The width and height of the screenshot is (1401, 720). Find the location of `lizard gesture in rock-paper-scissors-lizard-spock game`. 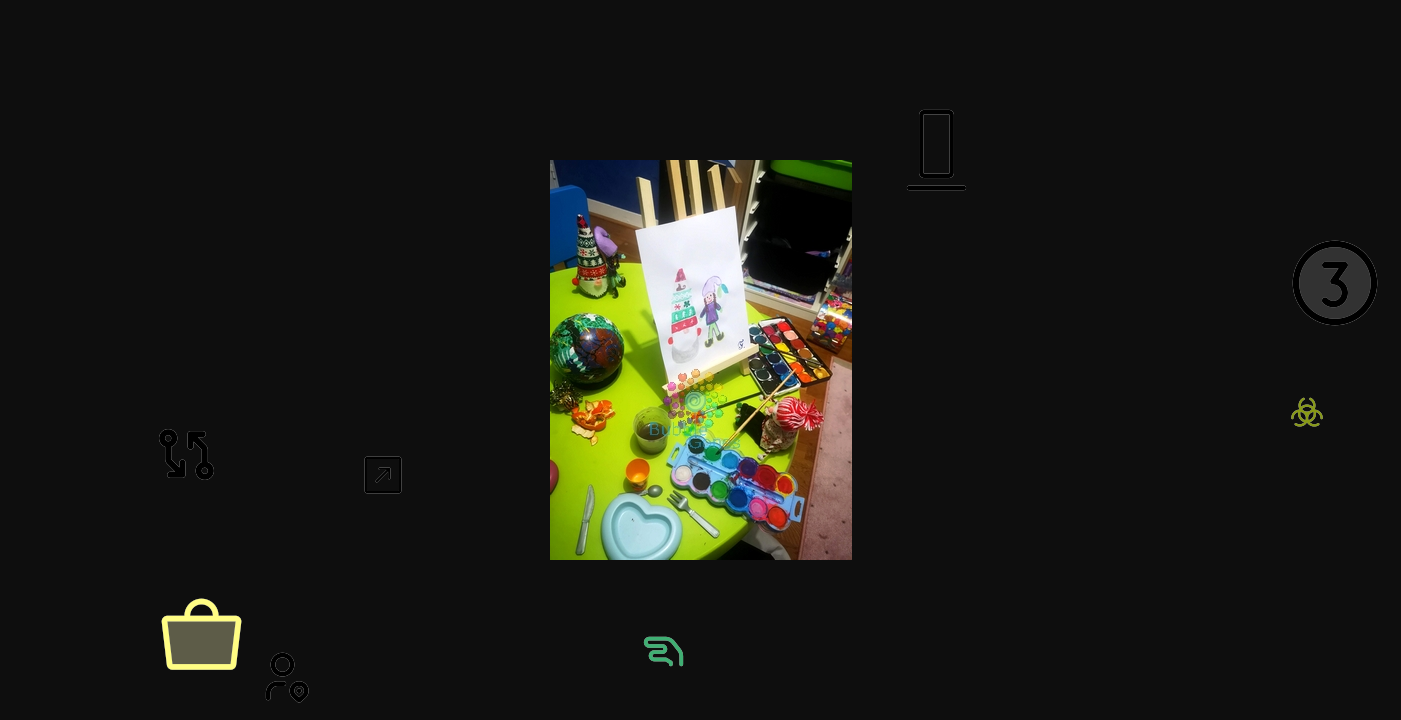

lizard gesture in rock-paper-scissors-lizard-spock game is located at coordinates (663, 651).